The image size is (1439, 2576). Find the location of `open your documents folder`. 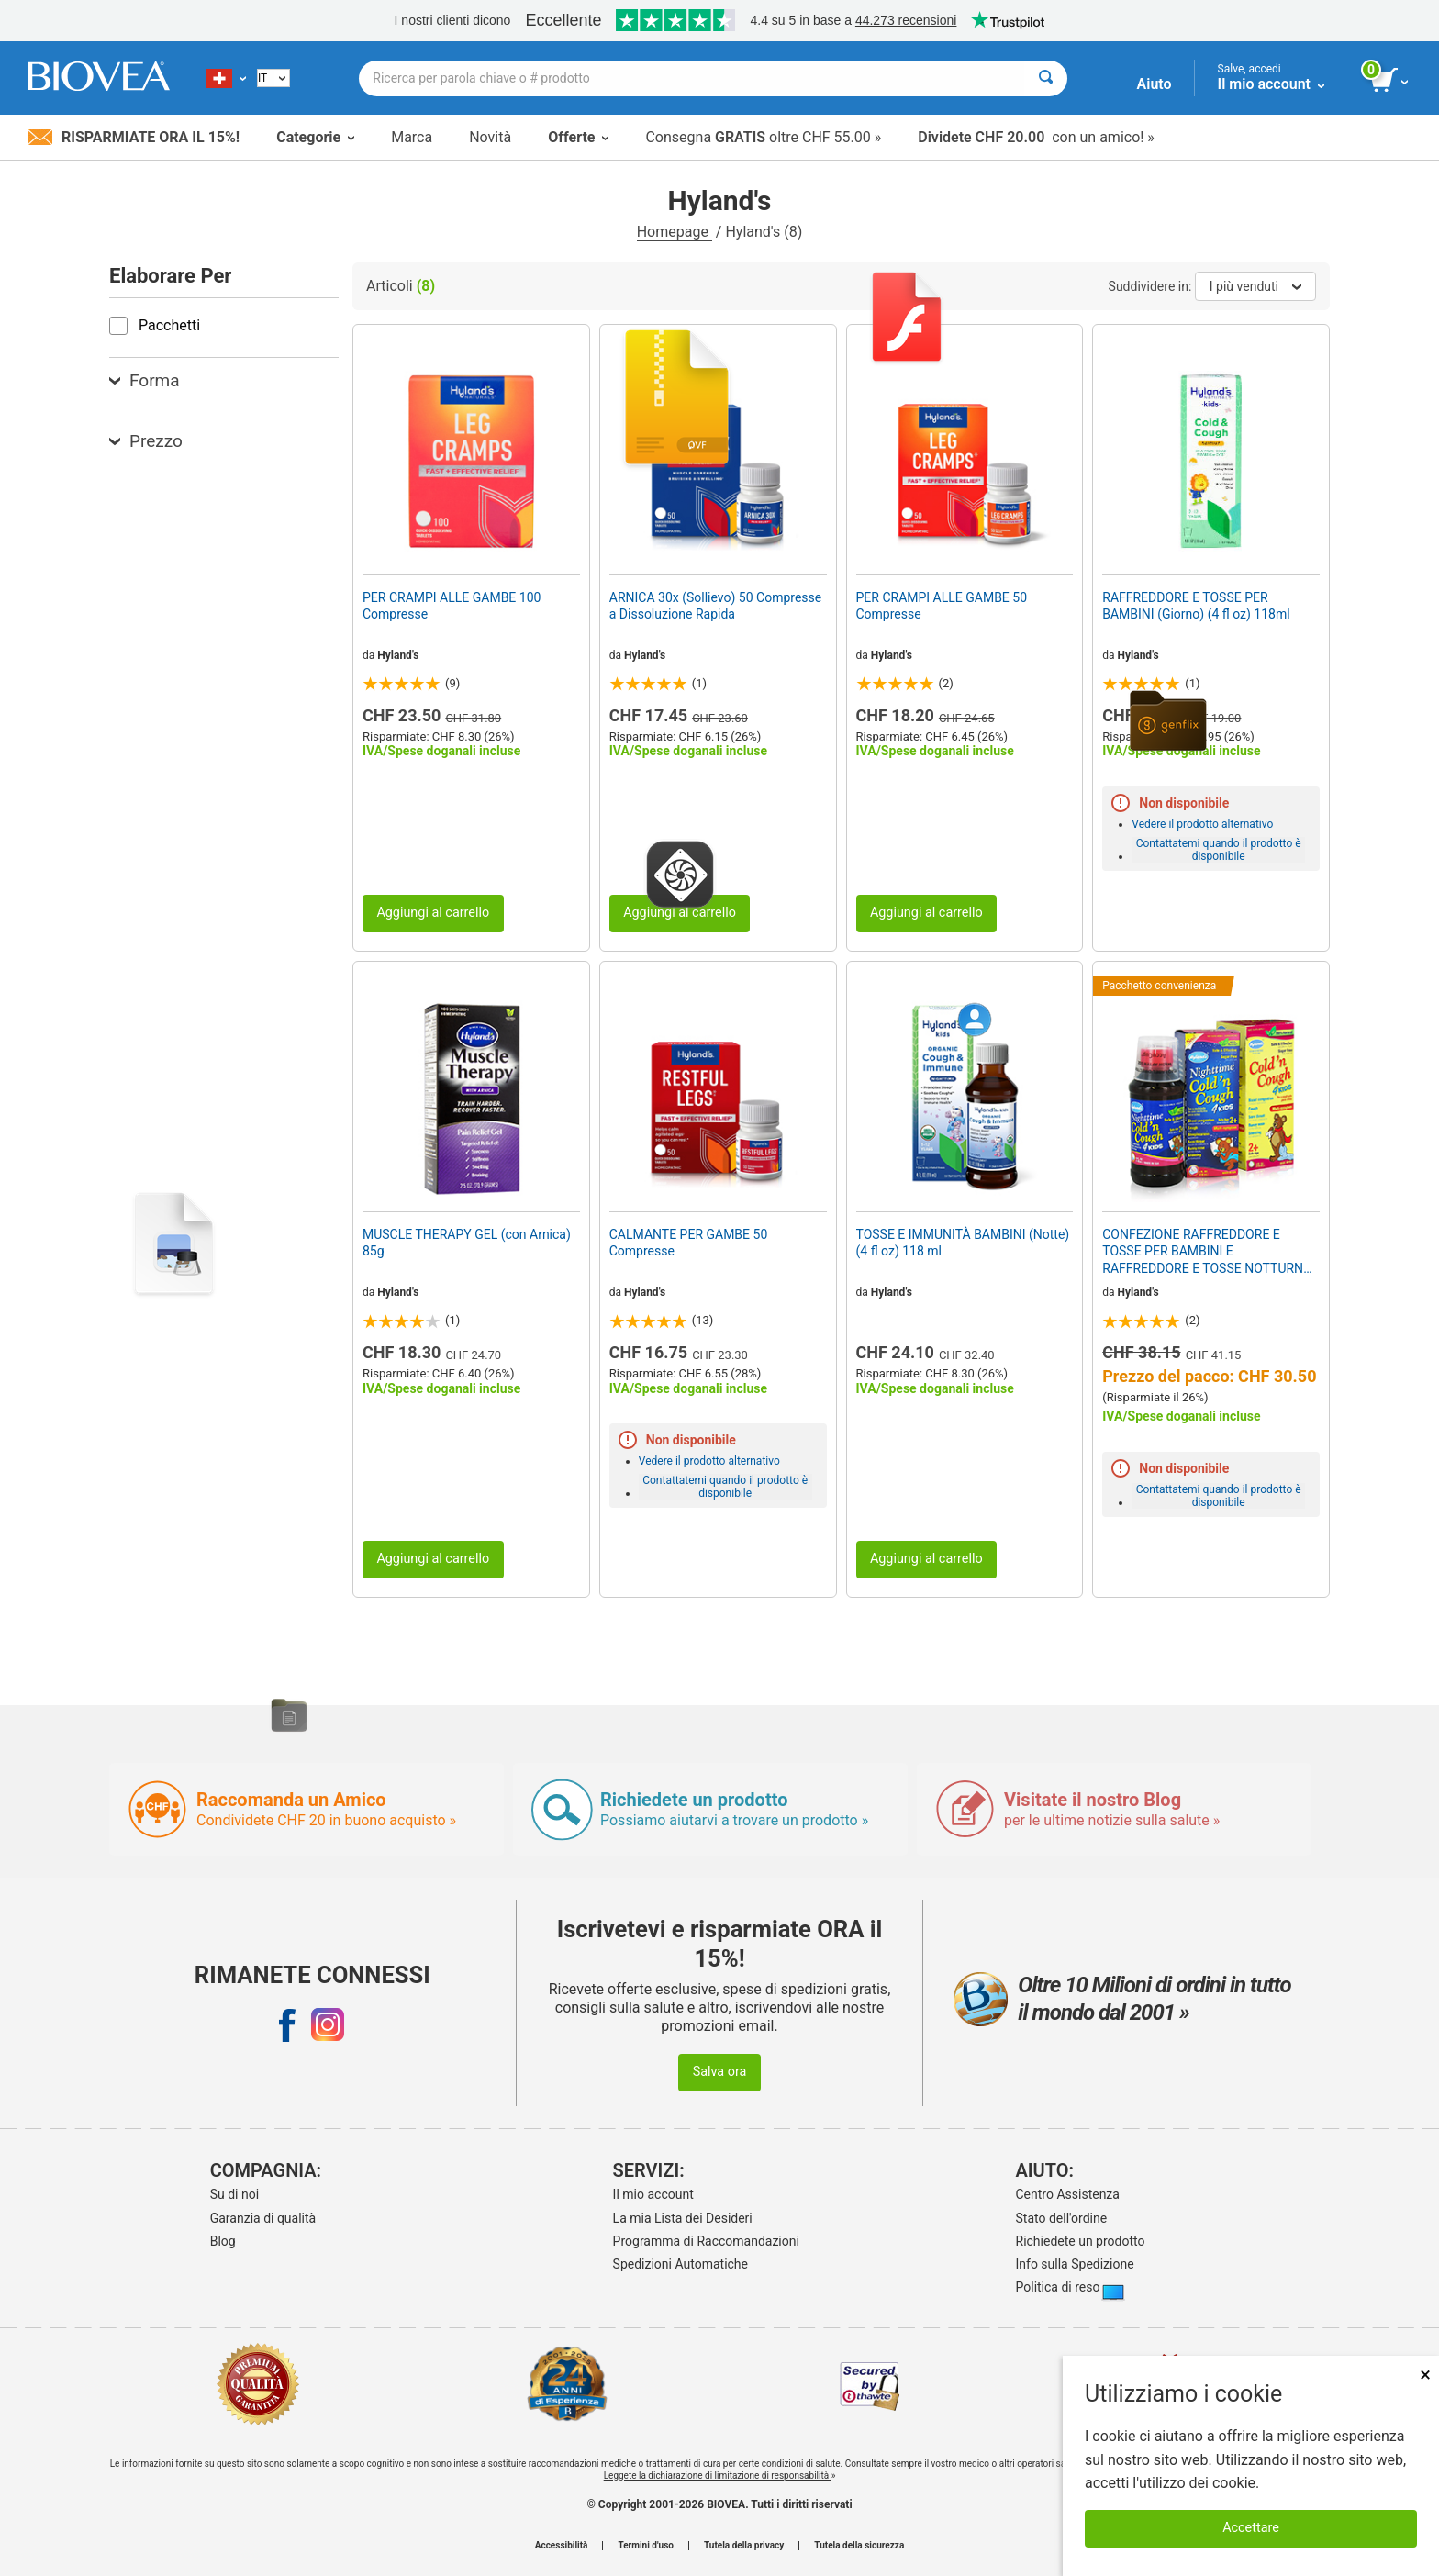

open your documents folder is located at coordinates (289, 1715).